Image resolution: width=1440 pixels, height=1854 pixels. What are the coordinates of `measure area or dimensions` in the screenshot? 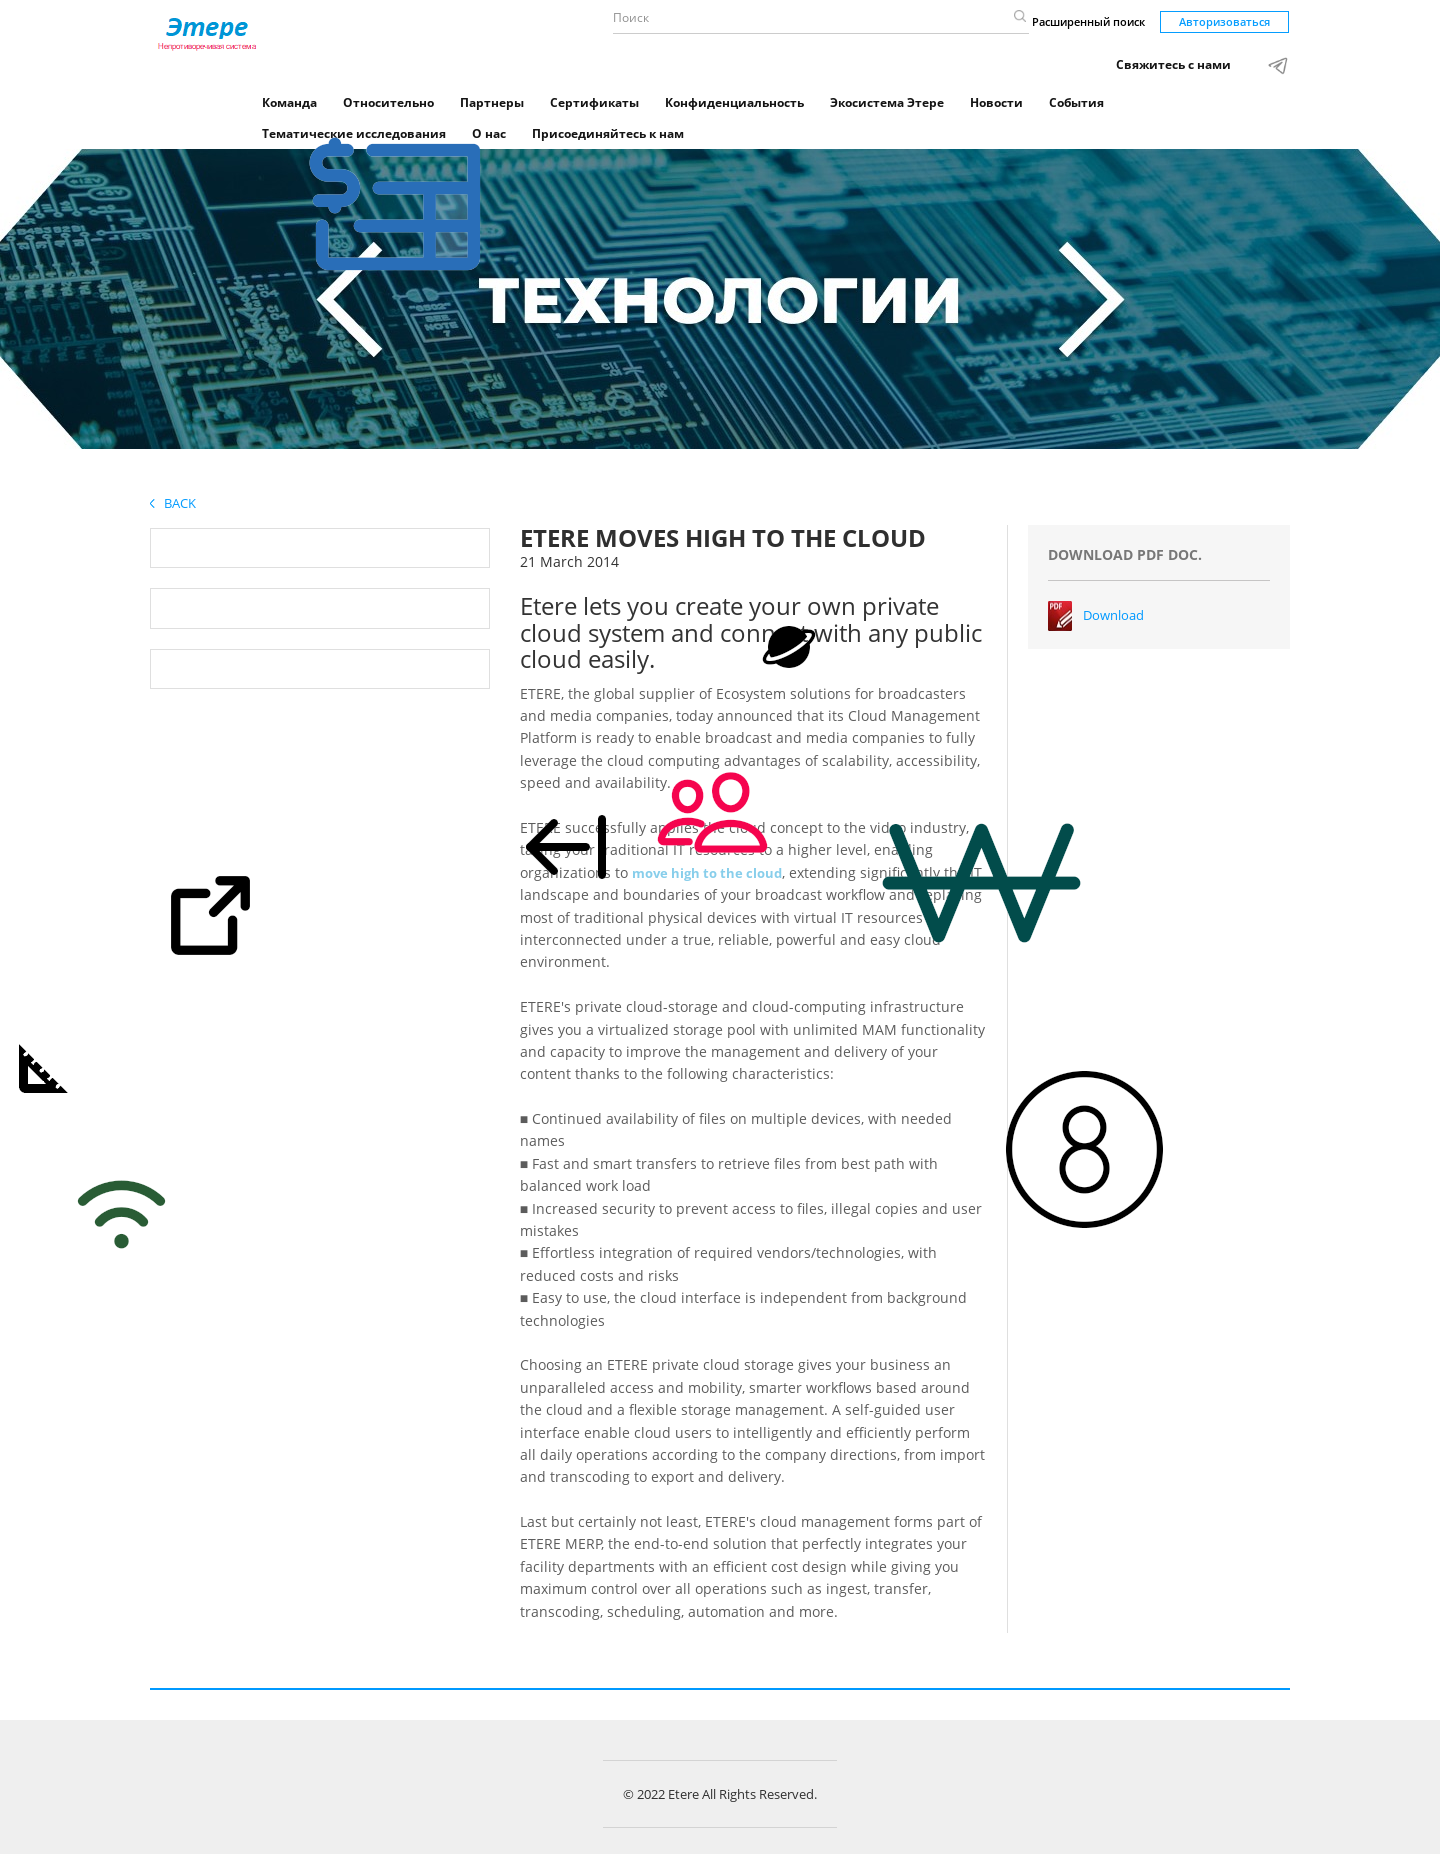 It's located at (43, 1068).